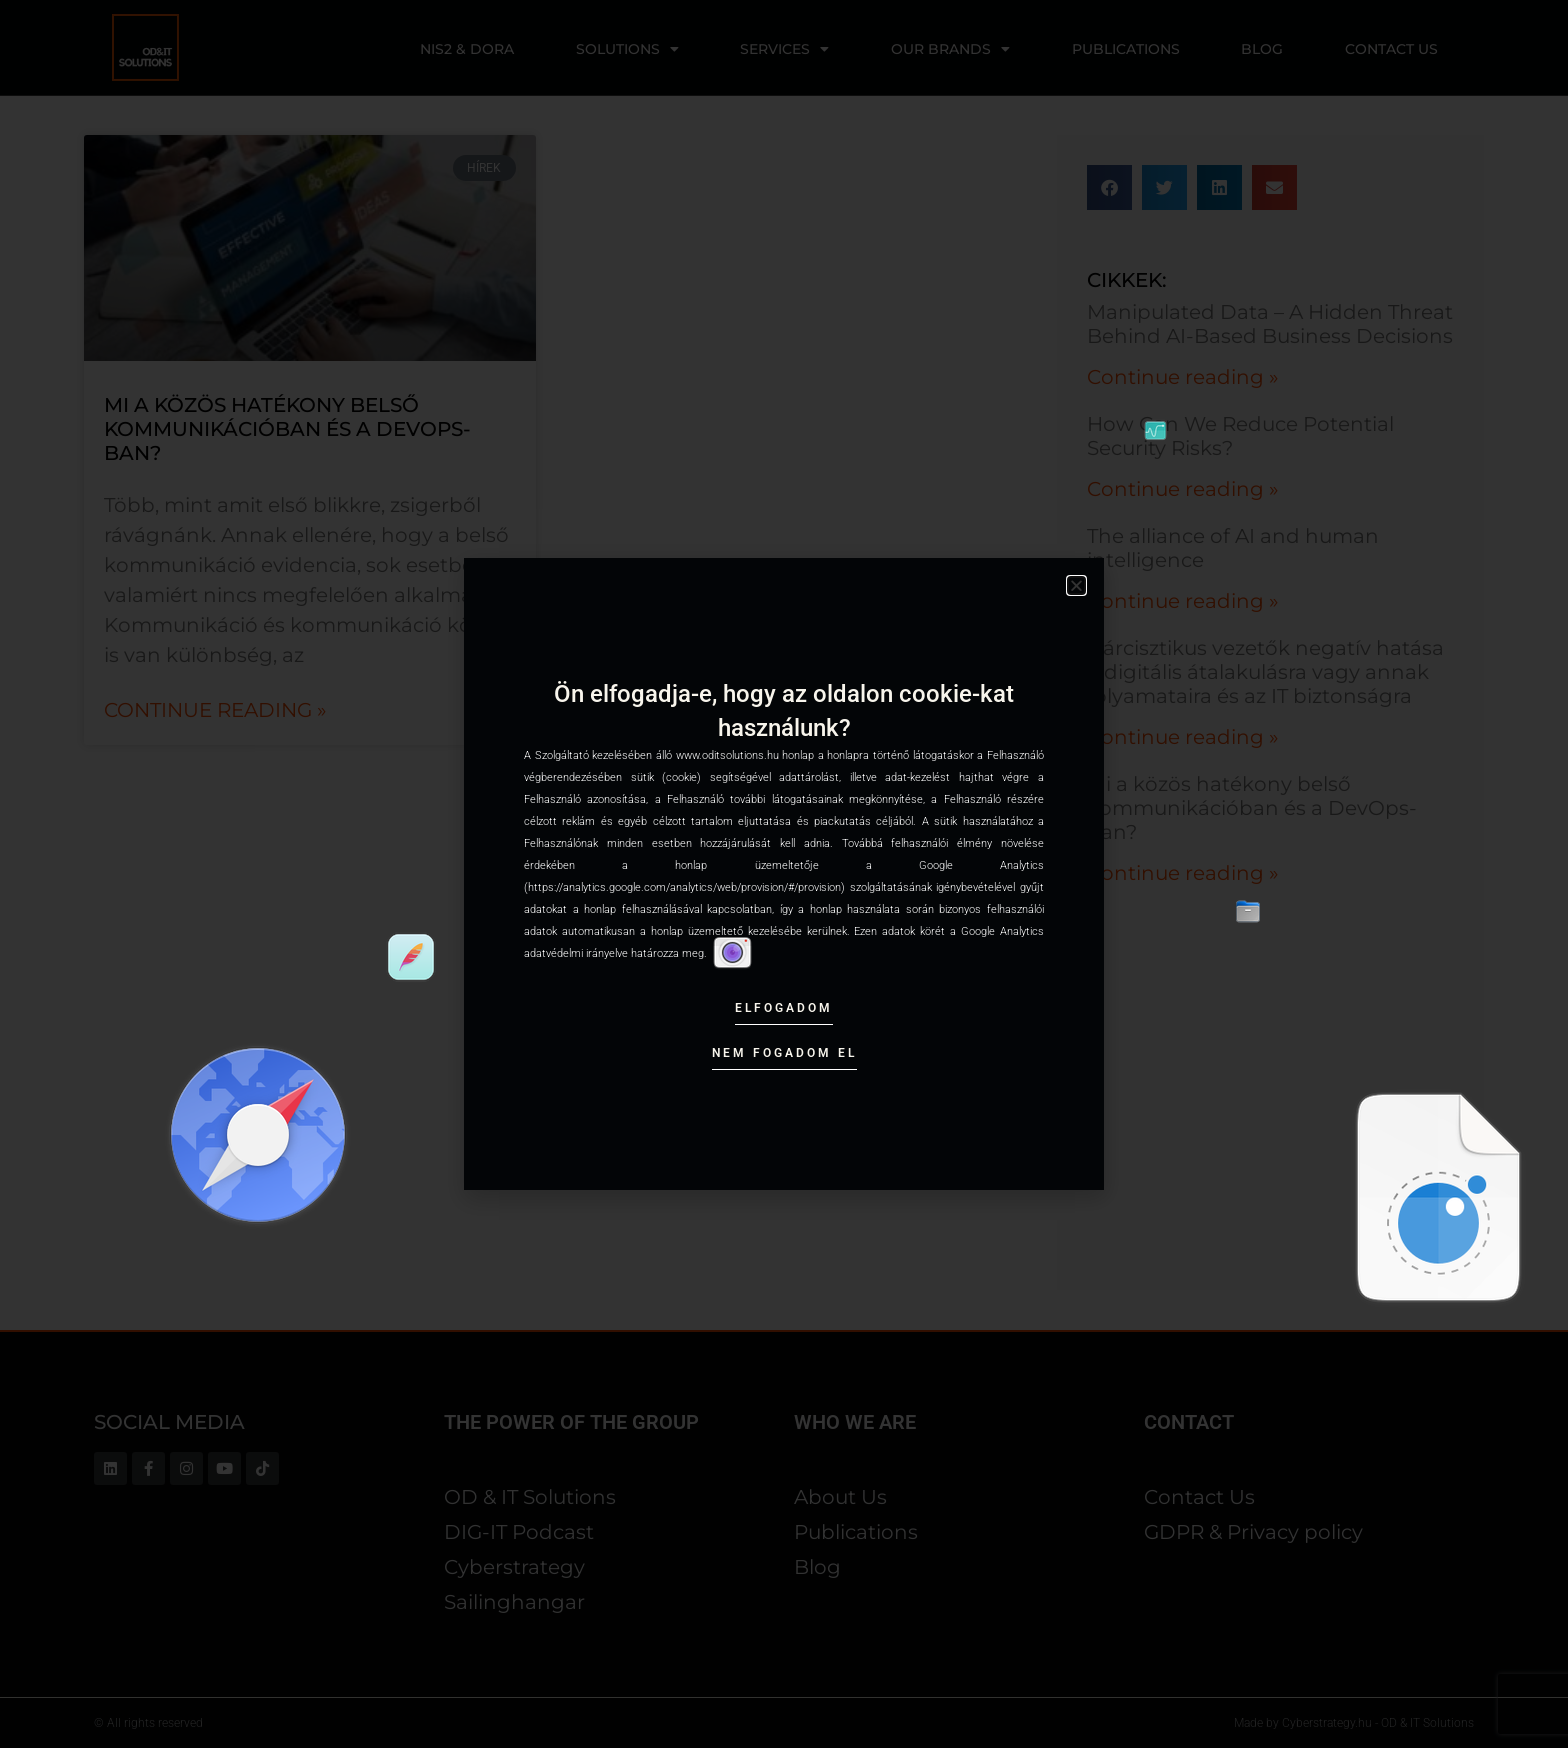 Image resolution: width=1568 pixels, height=1748 pixels. I want to click on launch apache jmeter application, so click(411, 957).